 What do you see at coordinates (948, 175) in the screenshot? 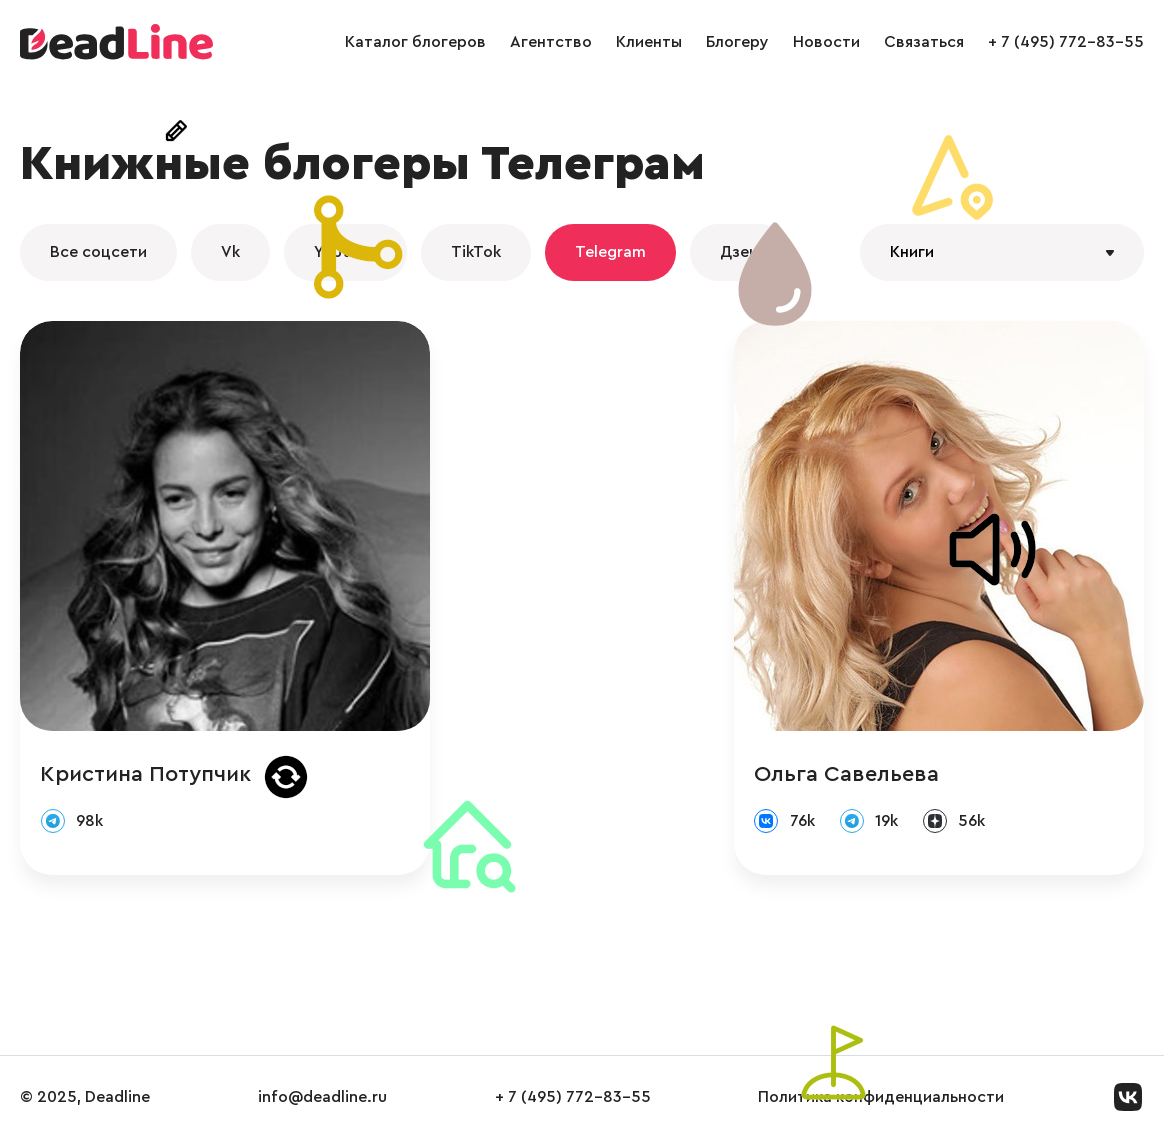
I see `navigate to a pinned location` at bounding box center [948, 175].